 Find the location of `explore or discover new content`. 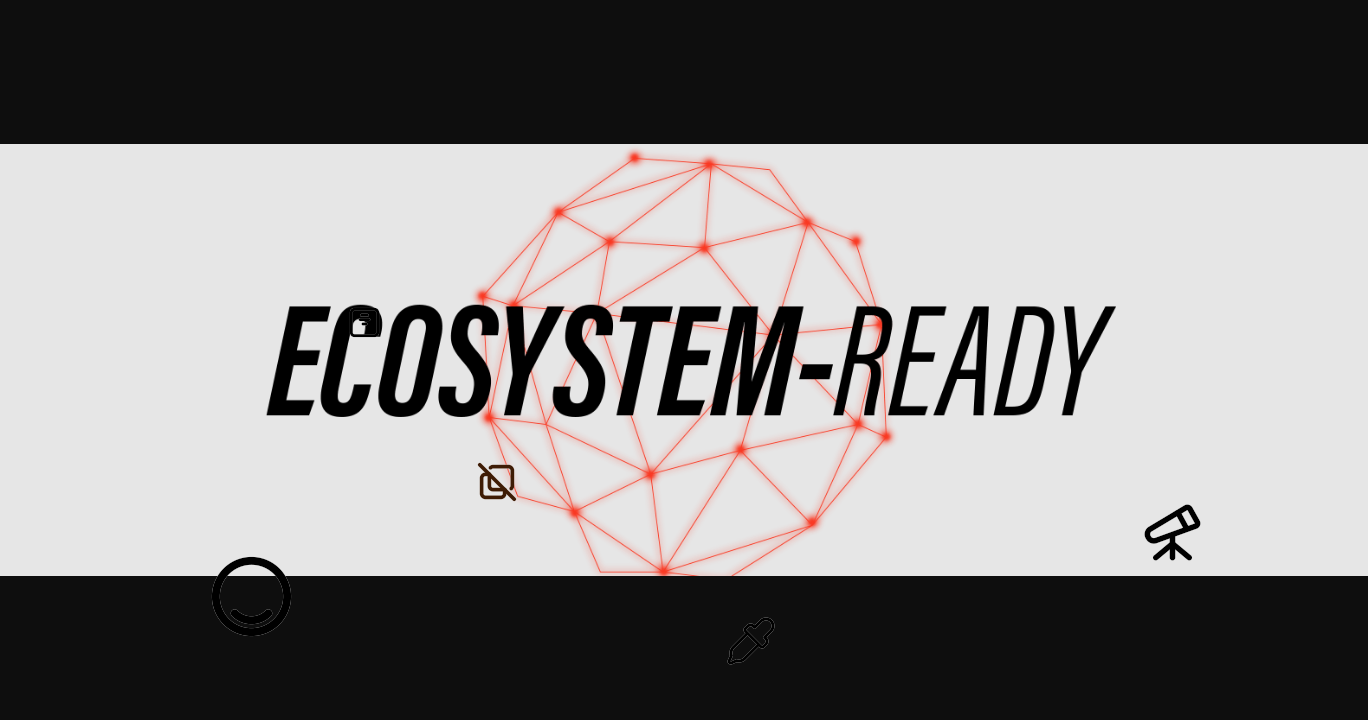

explore or discover new content is located at coordinates (1172, 532).